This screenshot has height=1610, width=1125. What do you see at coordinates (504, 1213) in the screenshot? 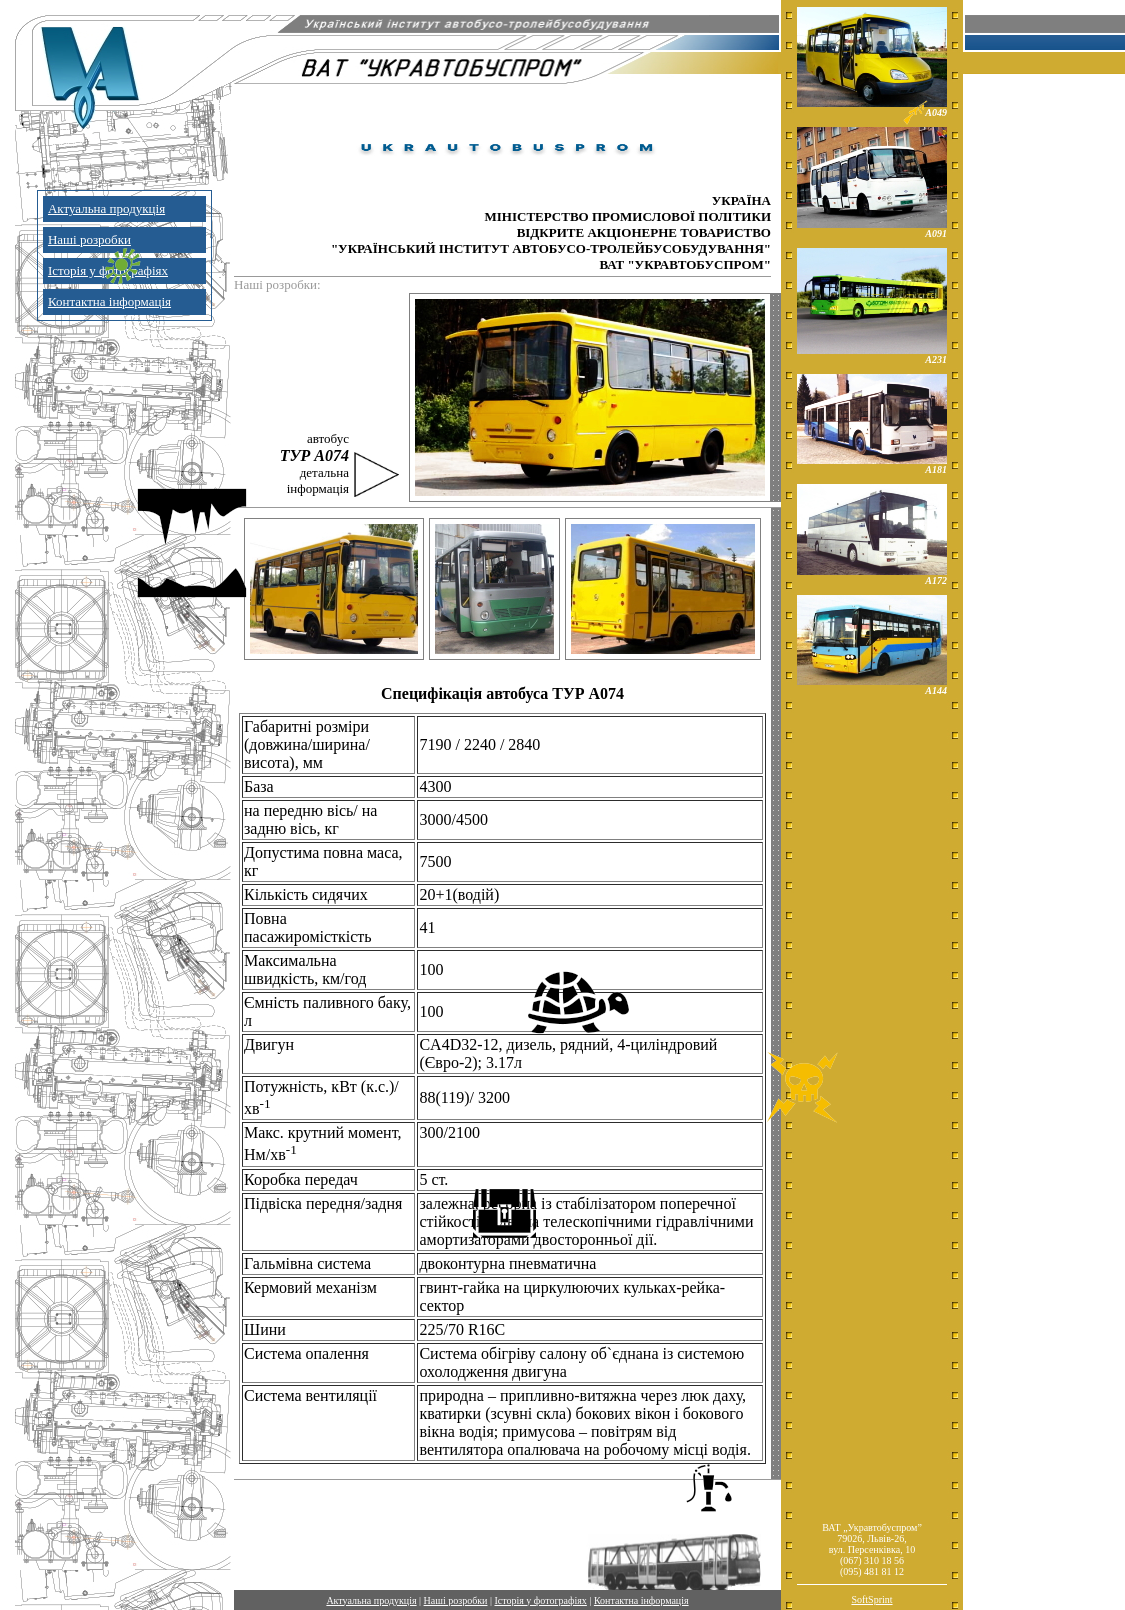
I see `open your inventory or storage` at bounding box center [504, 1213].